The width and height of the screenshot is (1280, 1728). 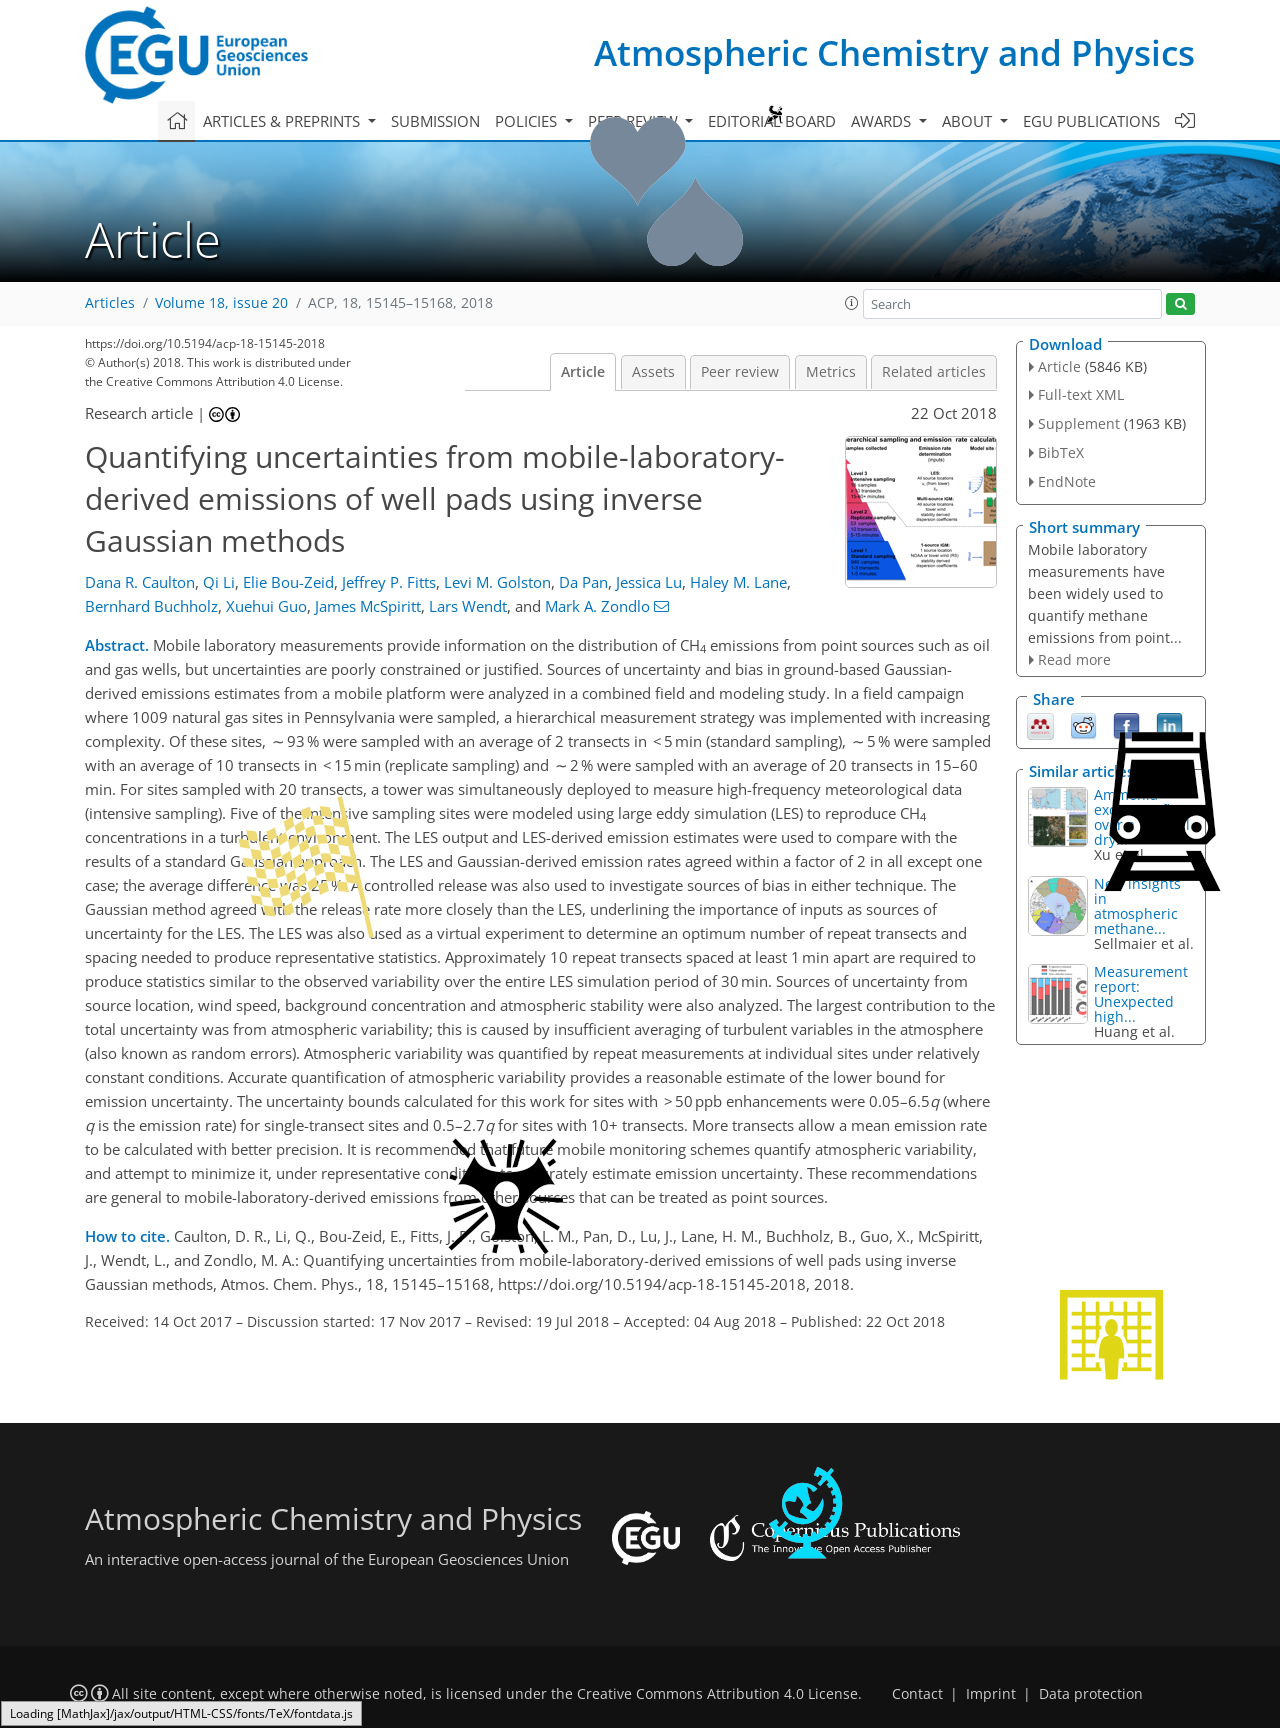 What do you see at coordinates (666, 191) in the screenshot?
I see `toggle between like and dislike` at bounding box center [666, 191].